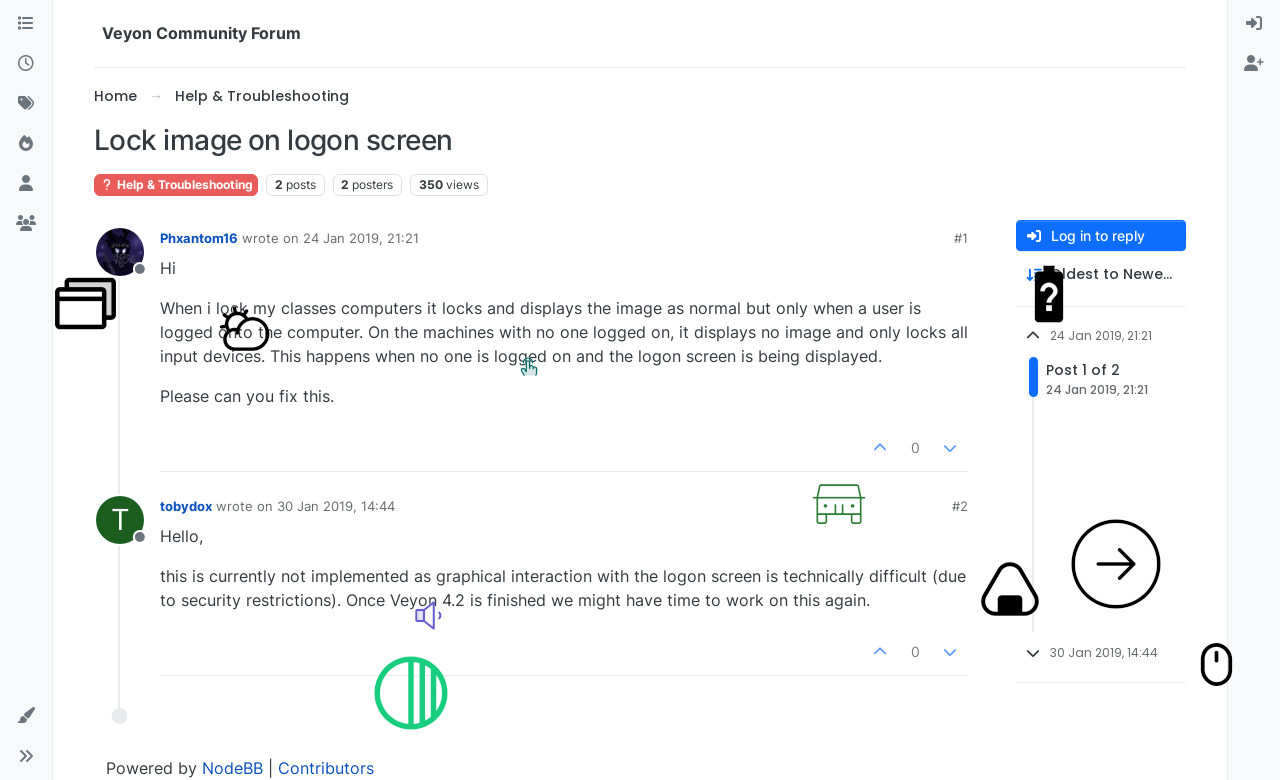  Describe the element at coordinates (430, 615) in the screenshot. I see `volume set to low level` at that location.